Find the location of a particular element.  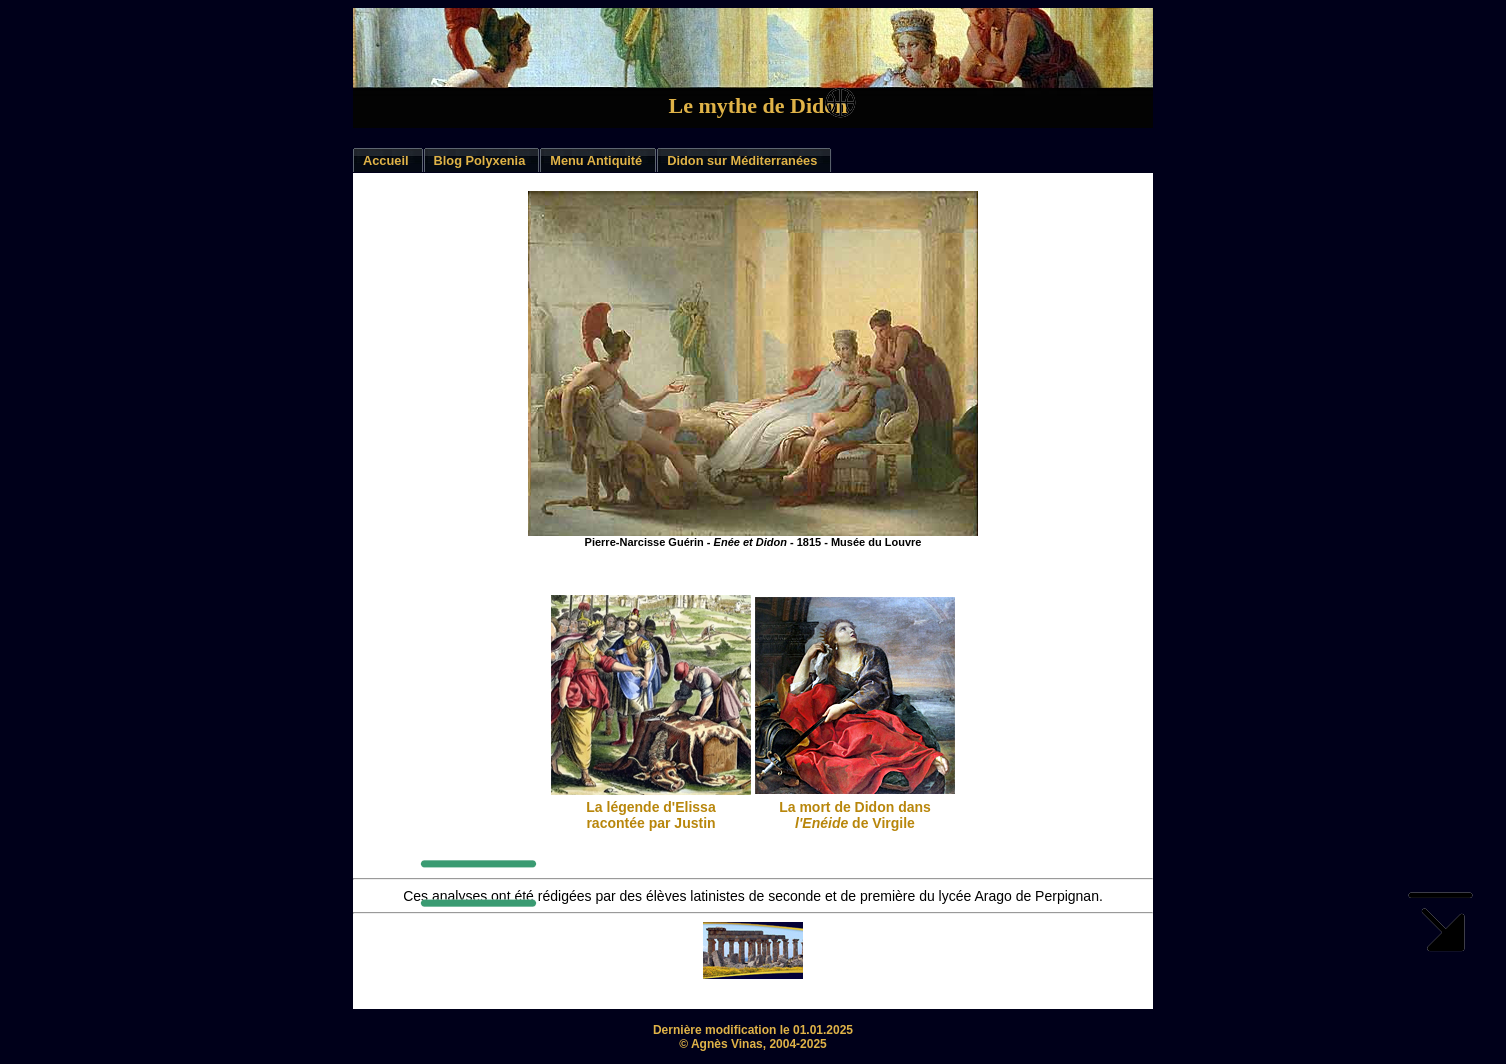

indicates equality or comparison between values is located at coordinates (478, 883).